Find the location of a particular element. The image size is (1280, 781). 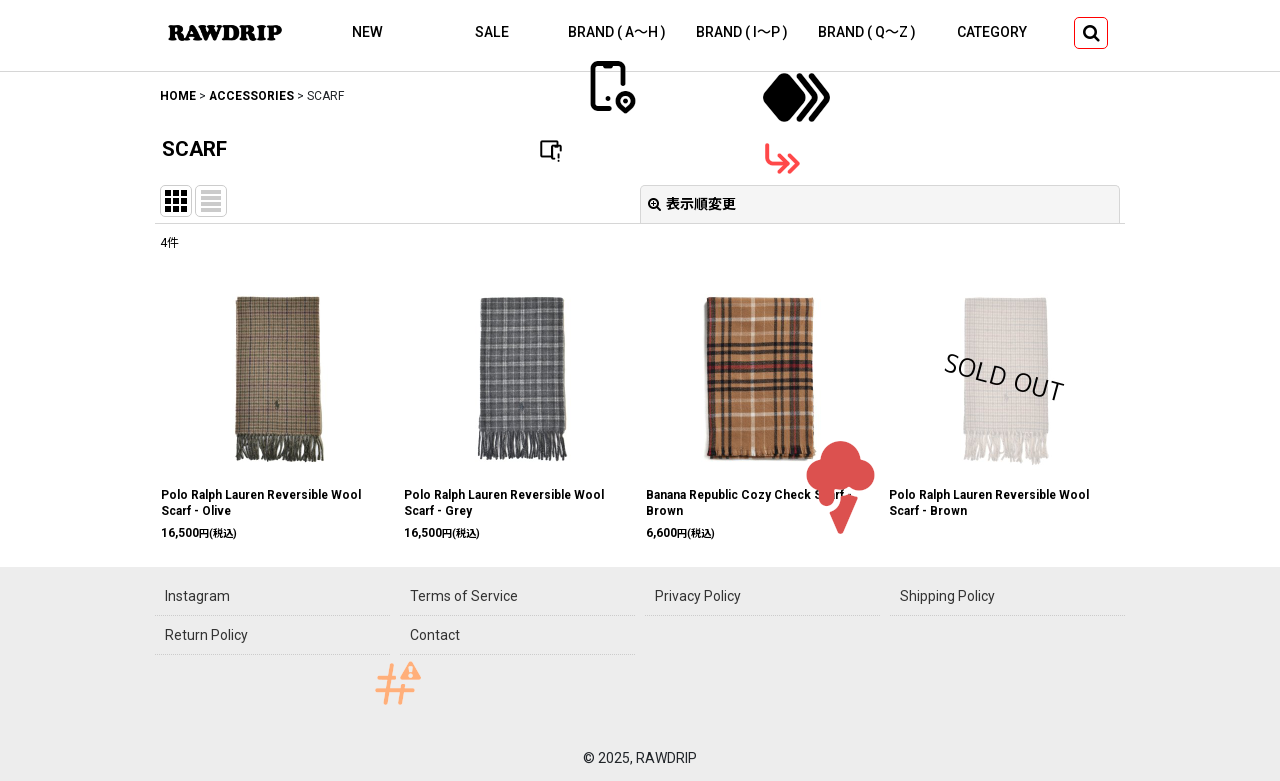

device sync error or warning is located at coordinates (551, 150).